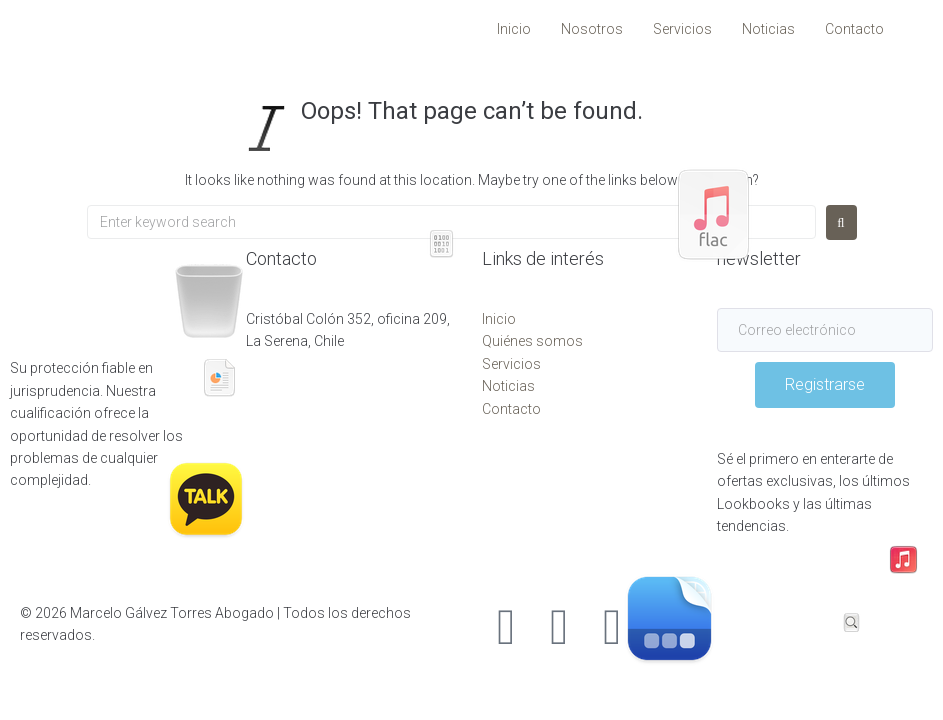 The width and height of the screenshot is (943, 720). What do you see at coordinates (206, 499) in the screenshot?
I see `open KakaoTalk messaging app` at bounding box center [206, 499].